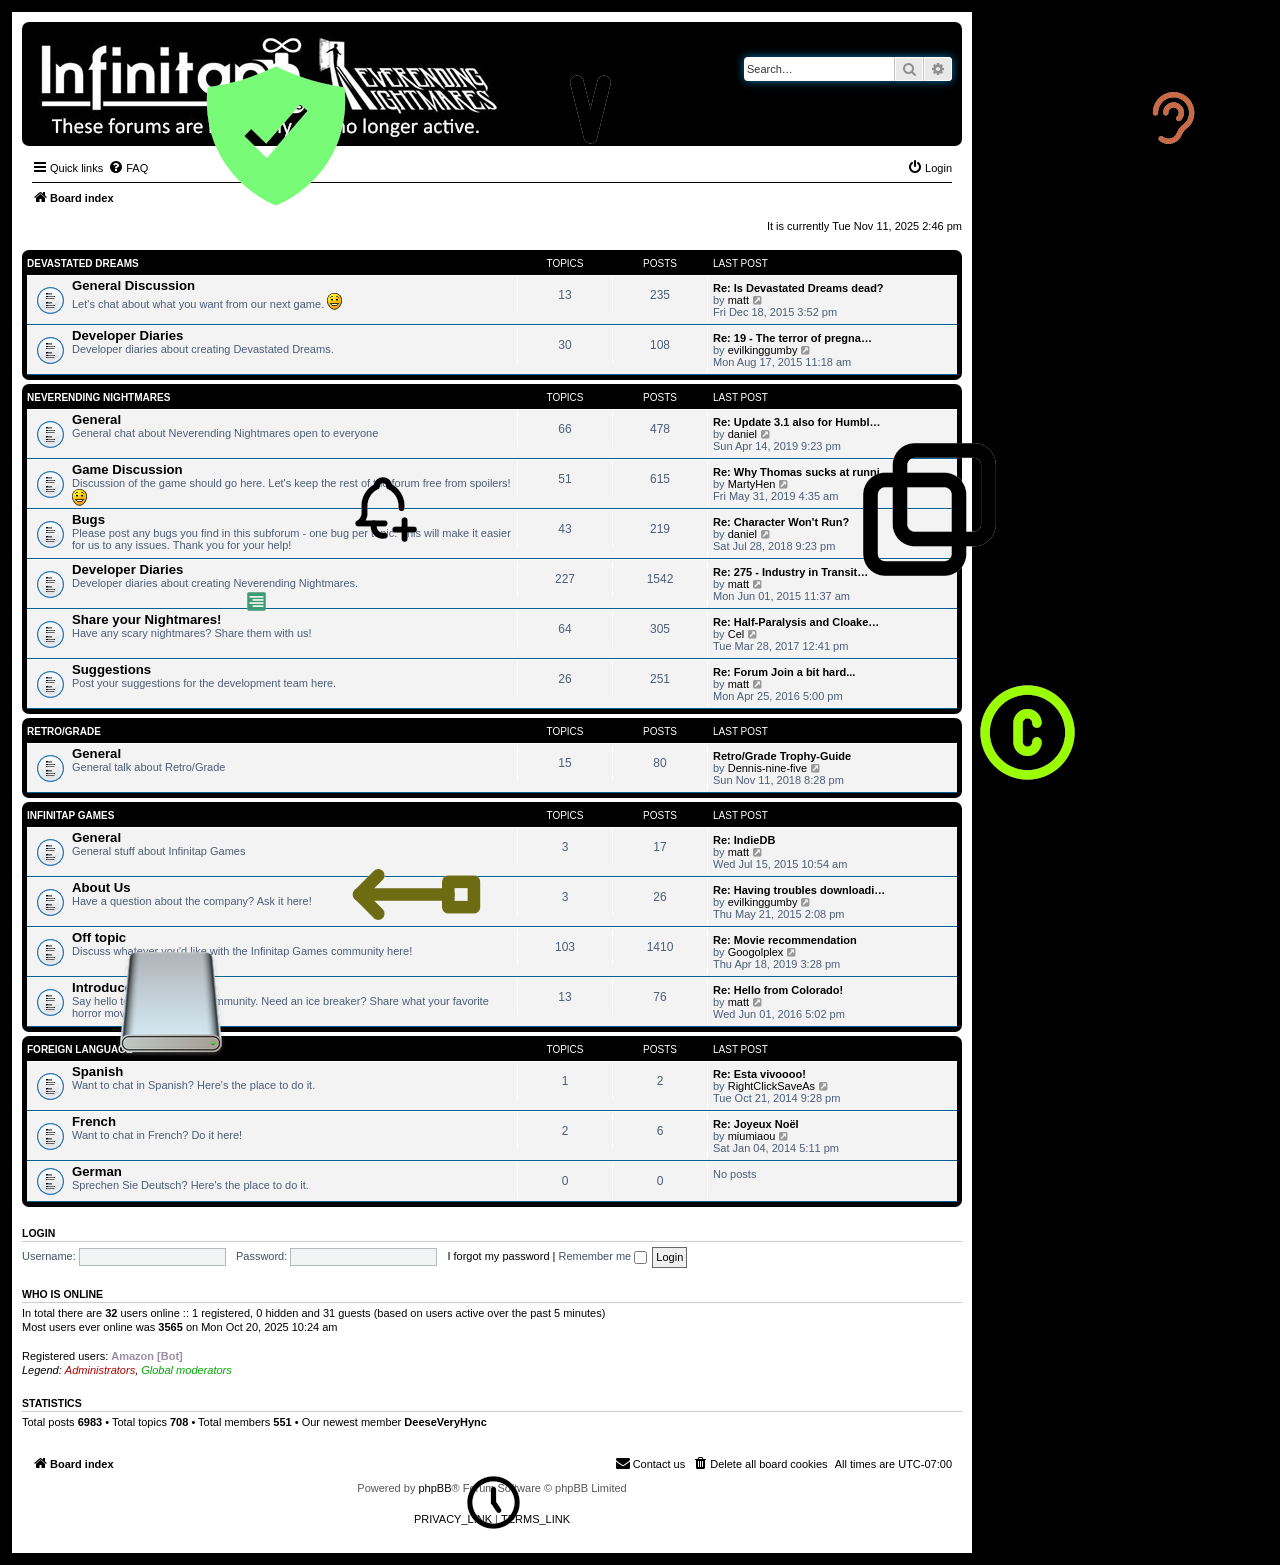 This screenshot has width=1280, height=1565. I want to click on go back to previous screen, so click(416, 894).